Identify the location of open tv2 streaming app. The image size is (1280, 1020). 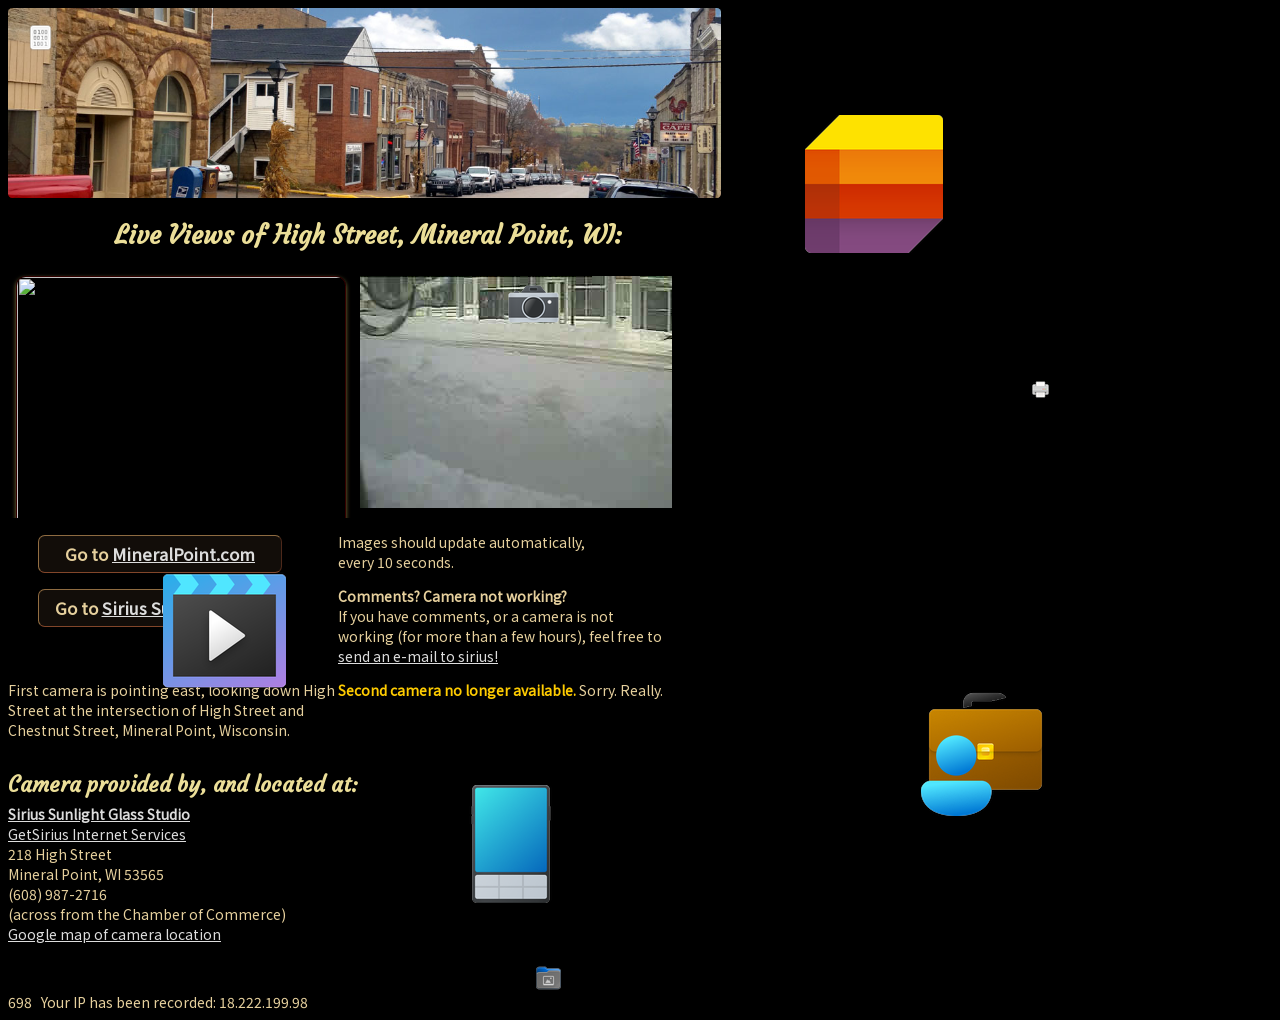
(224, 630).